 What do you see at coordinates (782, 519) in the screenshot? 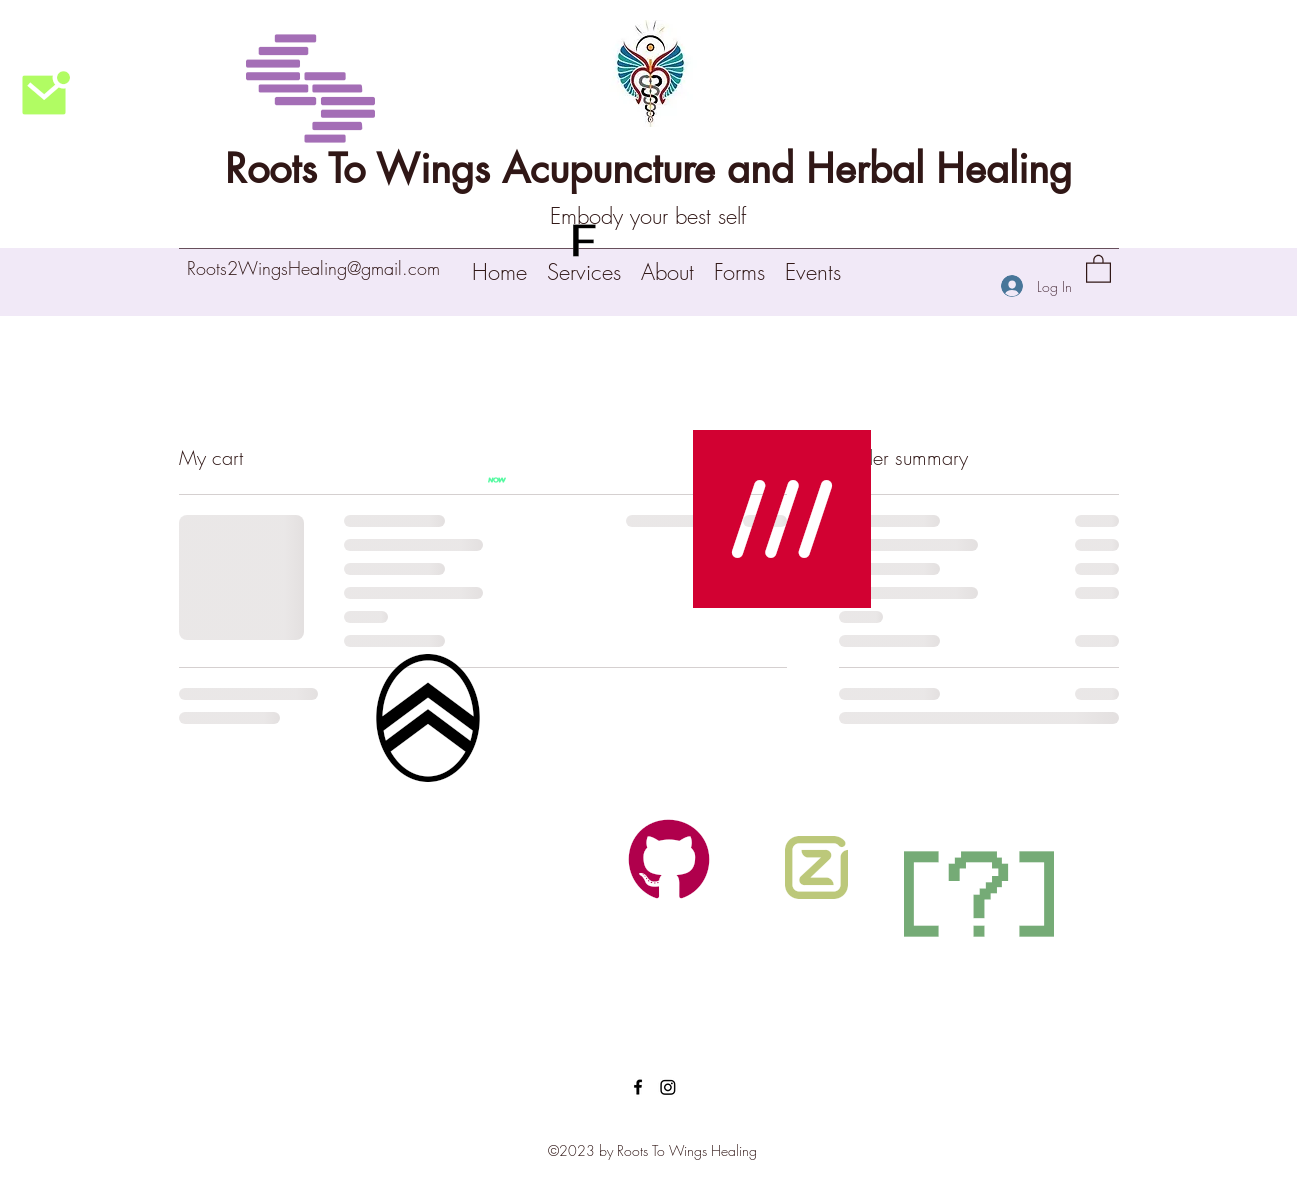
I see `open the what3words location app` at bounding box center [782, 519].